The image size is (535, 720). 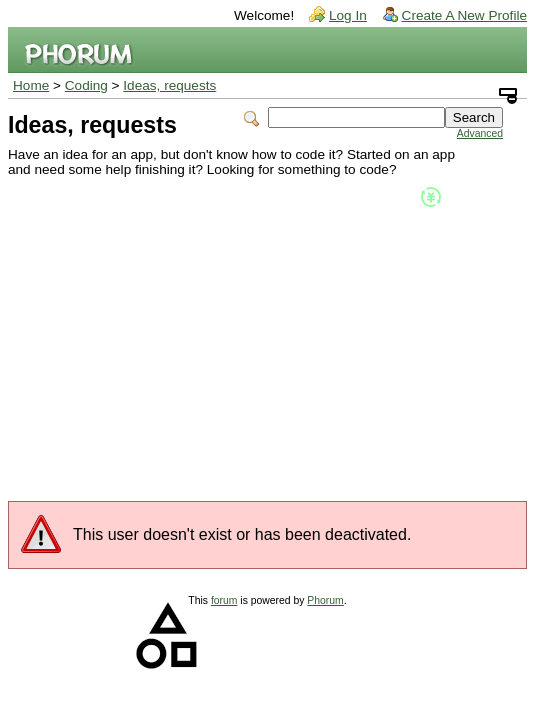 What do you see at coordinates (168, 637) in the screenshot?
I see `access shape tools and drawing options` at bounding box center [168, 637].